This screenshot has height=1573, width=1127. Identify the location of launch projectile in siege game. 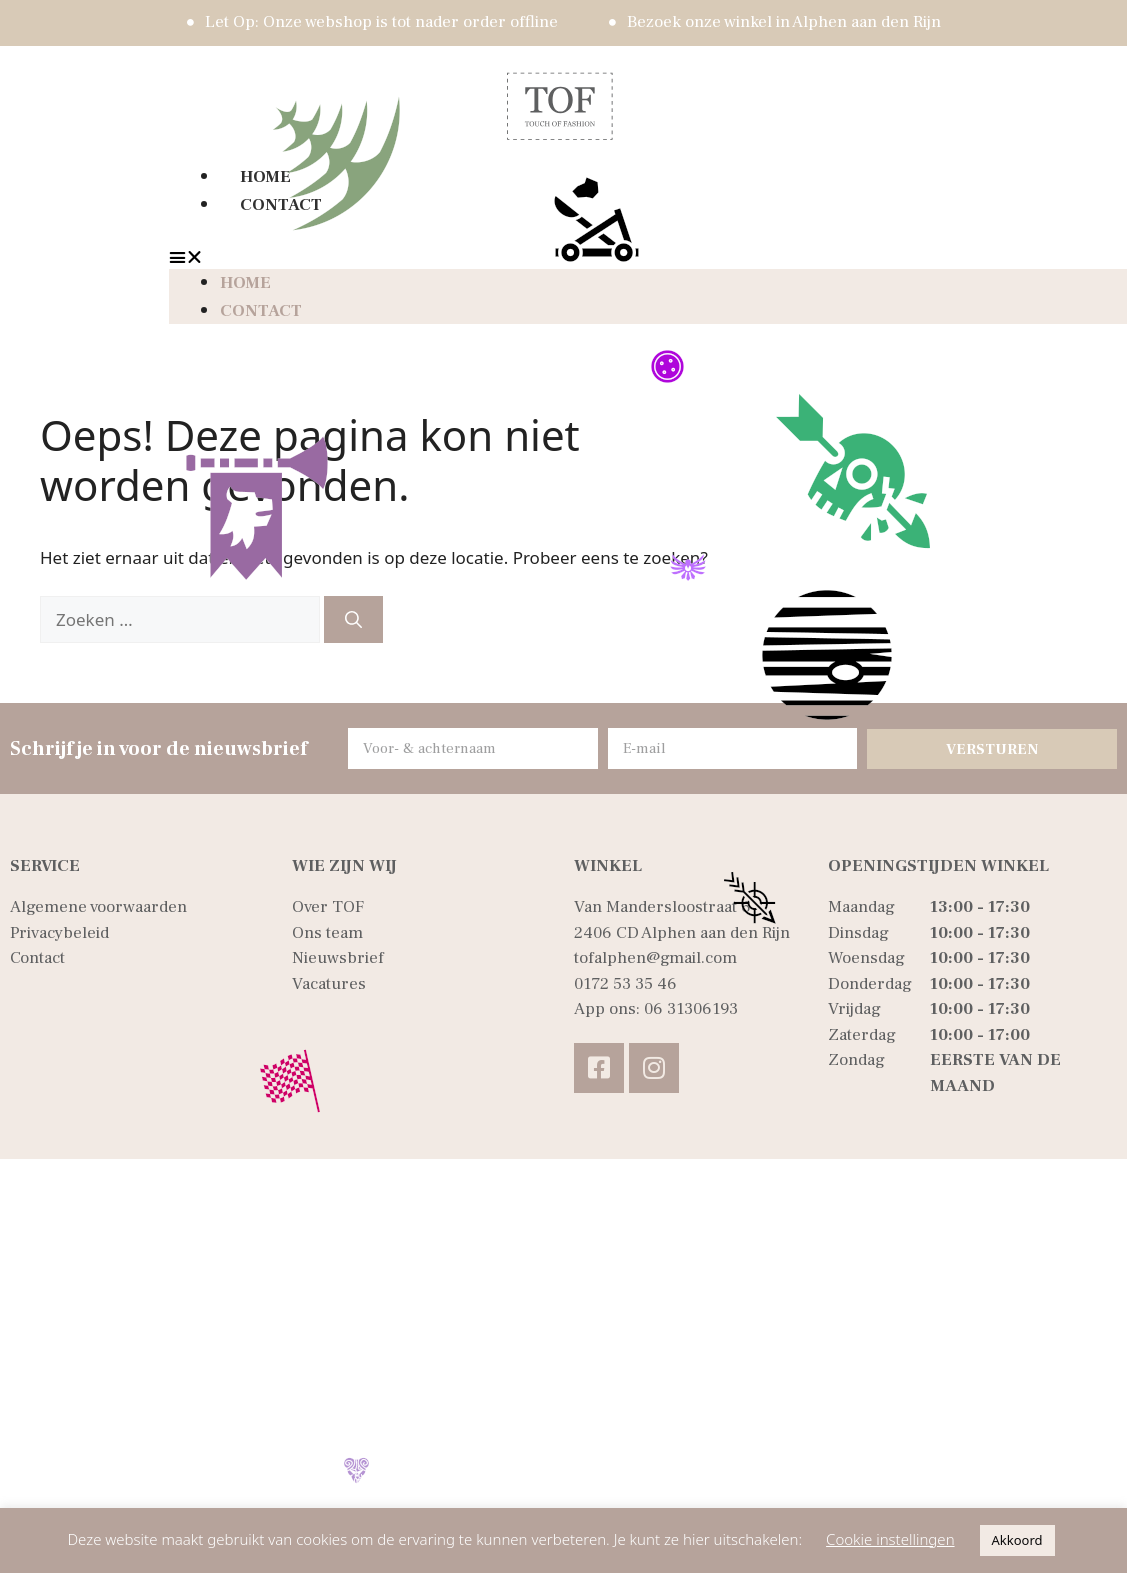
(597, 218).